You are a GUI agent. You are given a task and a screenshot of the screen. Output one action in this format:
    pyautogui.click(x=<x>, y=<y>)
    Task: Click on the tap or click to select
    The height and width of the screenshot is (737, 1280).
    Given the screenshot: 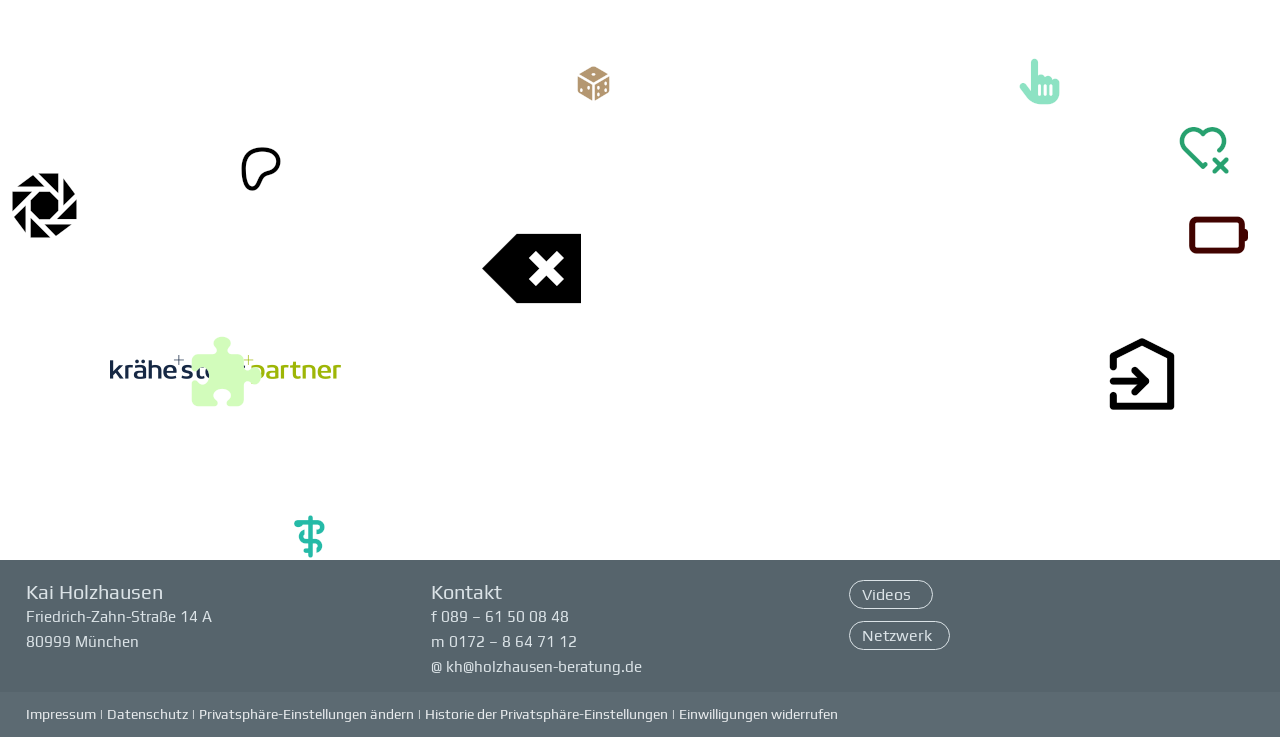 What is the action you would take?
    pyautogui.click(x=1039, y=81)
    